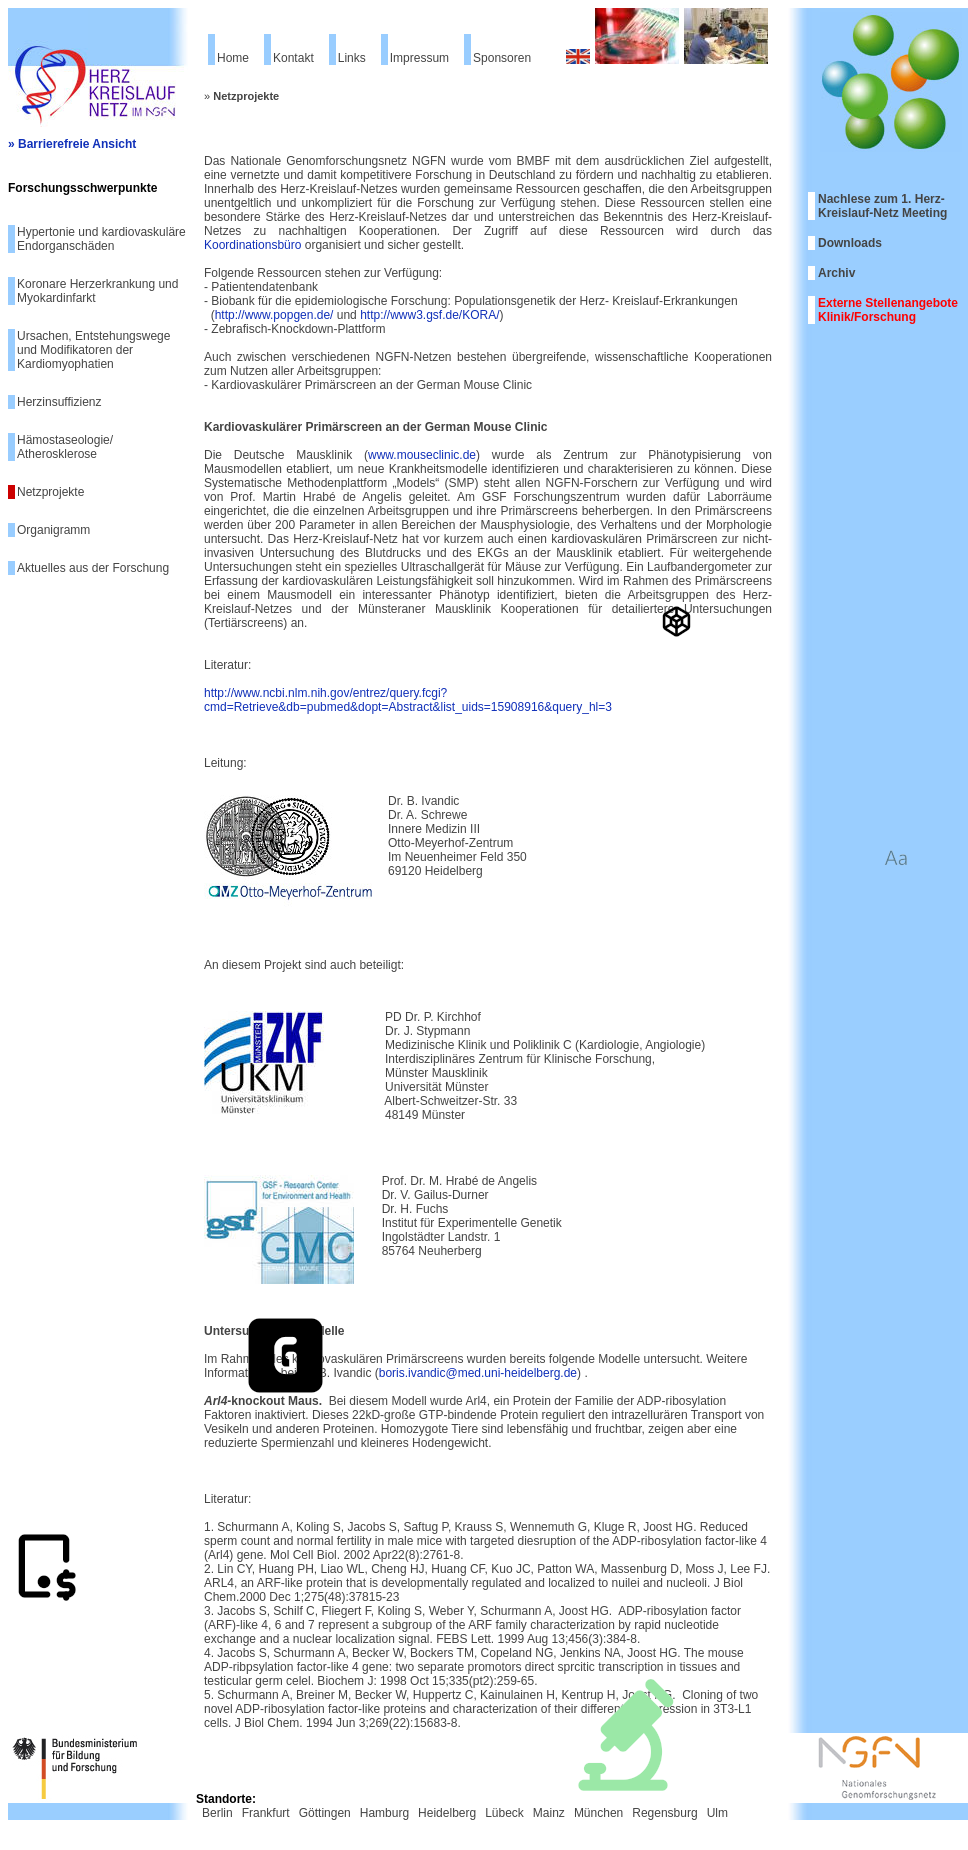  What do you see at coordinates (44, 1566) in the screenshot?
I see `access tablet payment or billing settings` at bounding box center [44, 1566].